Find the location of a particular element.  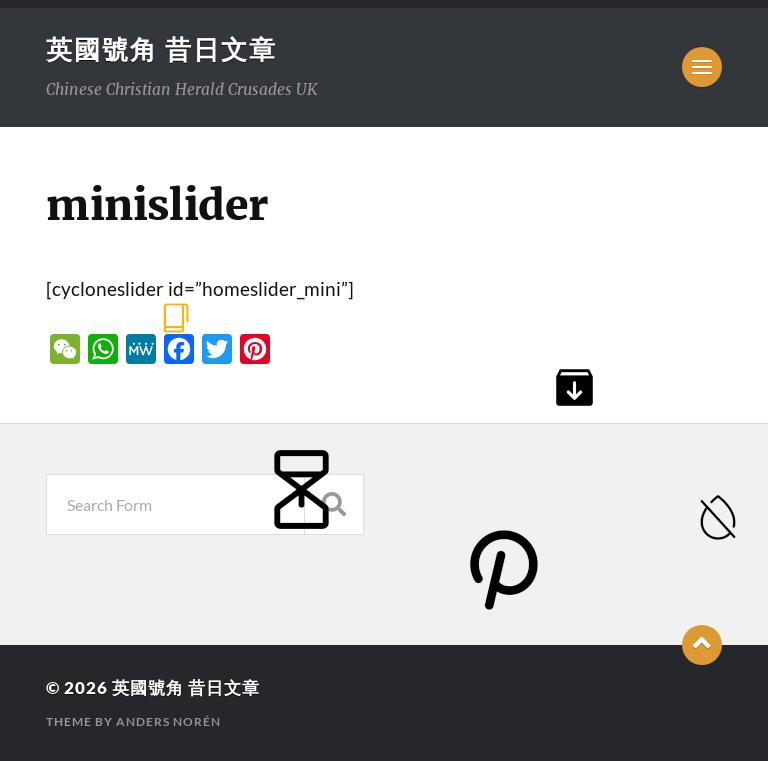

open Pinterest app is located at coordinates (501, 570).